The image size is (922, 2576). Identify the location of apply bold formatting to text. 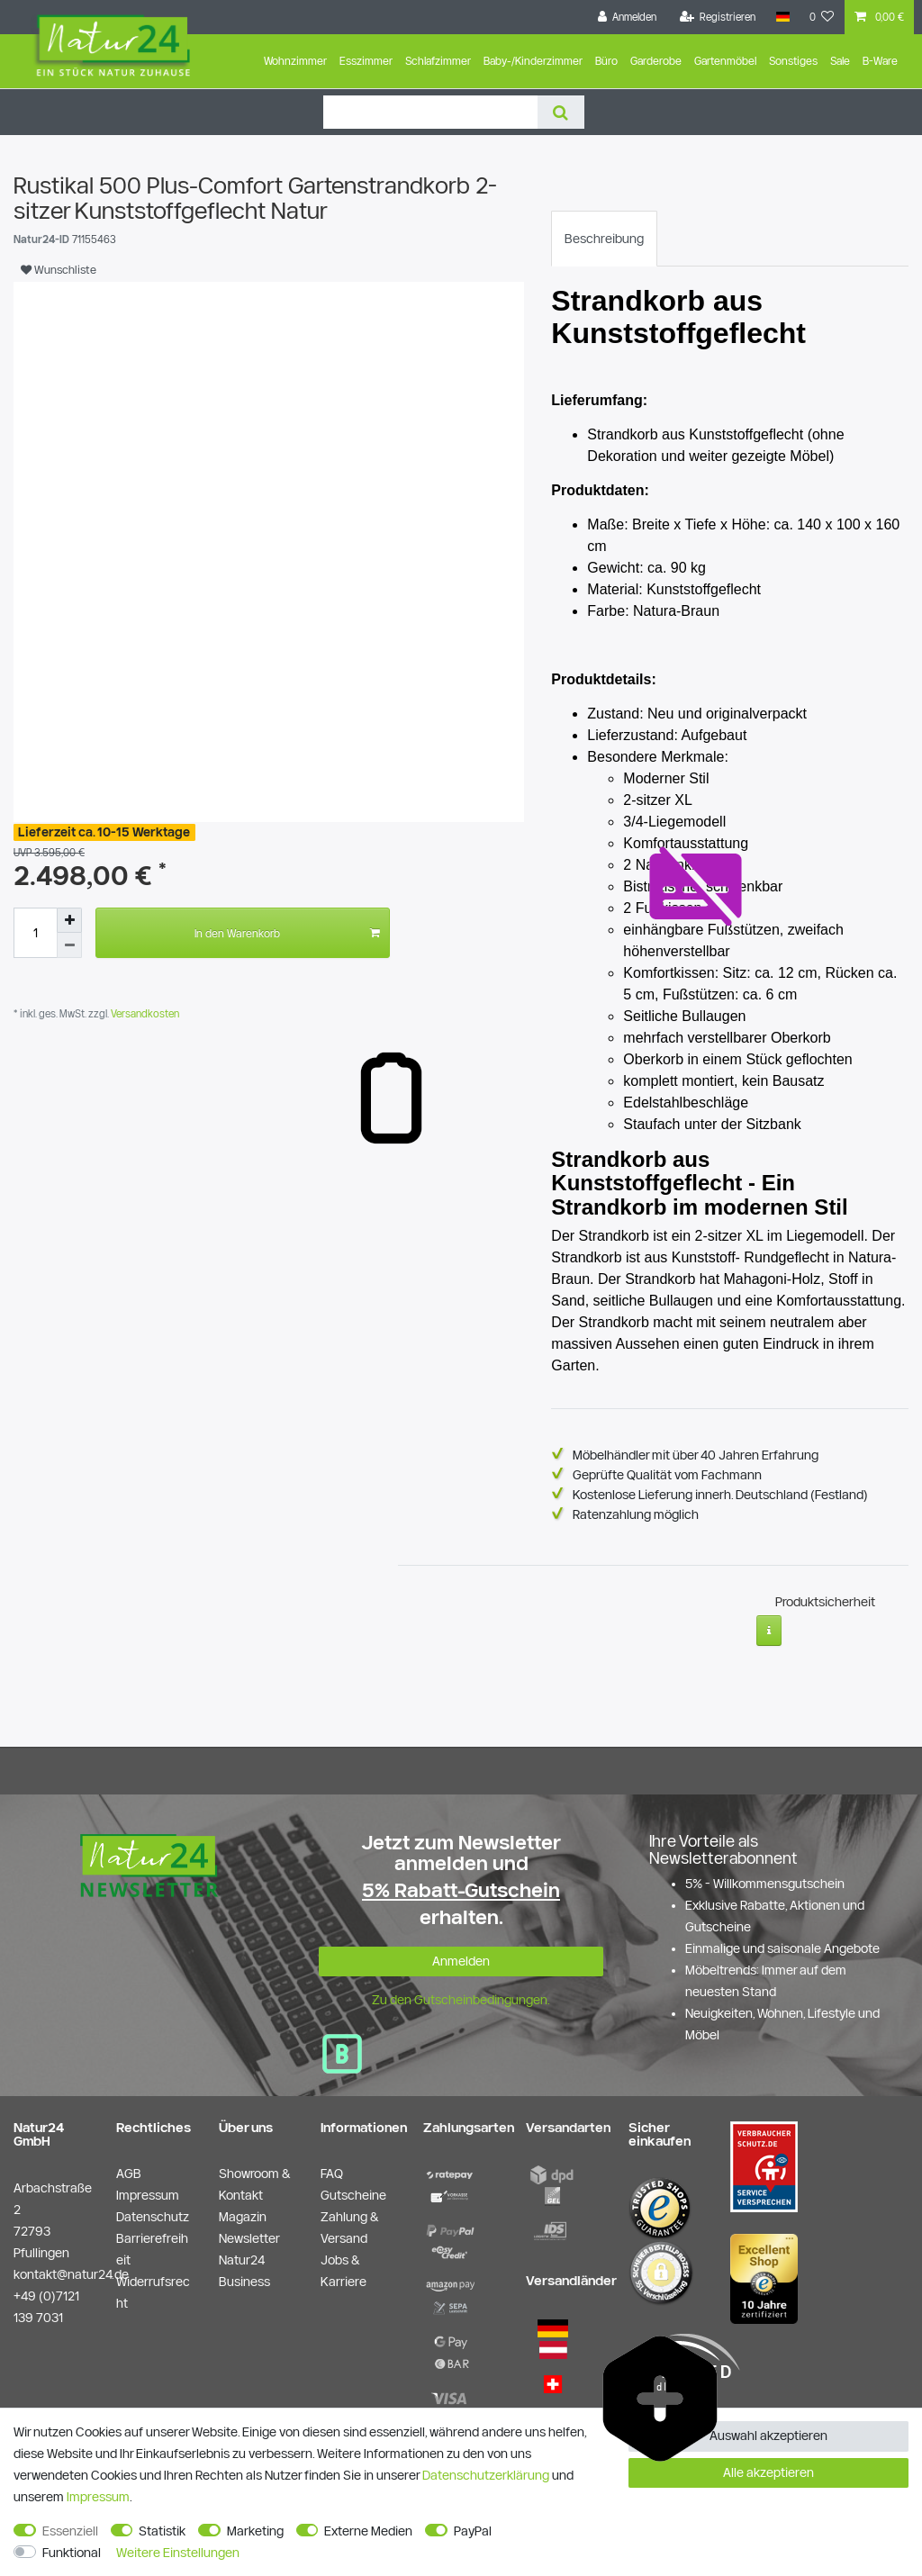
(342, 2054).